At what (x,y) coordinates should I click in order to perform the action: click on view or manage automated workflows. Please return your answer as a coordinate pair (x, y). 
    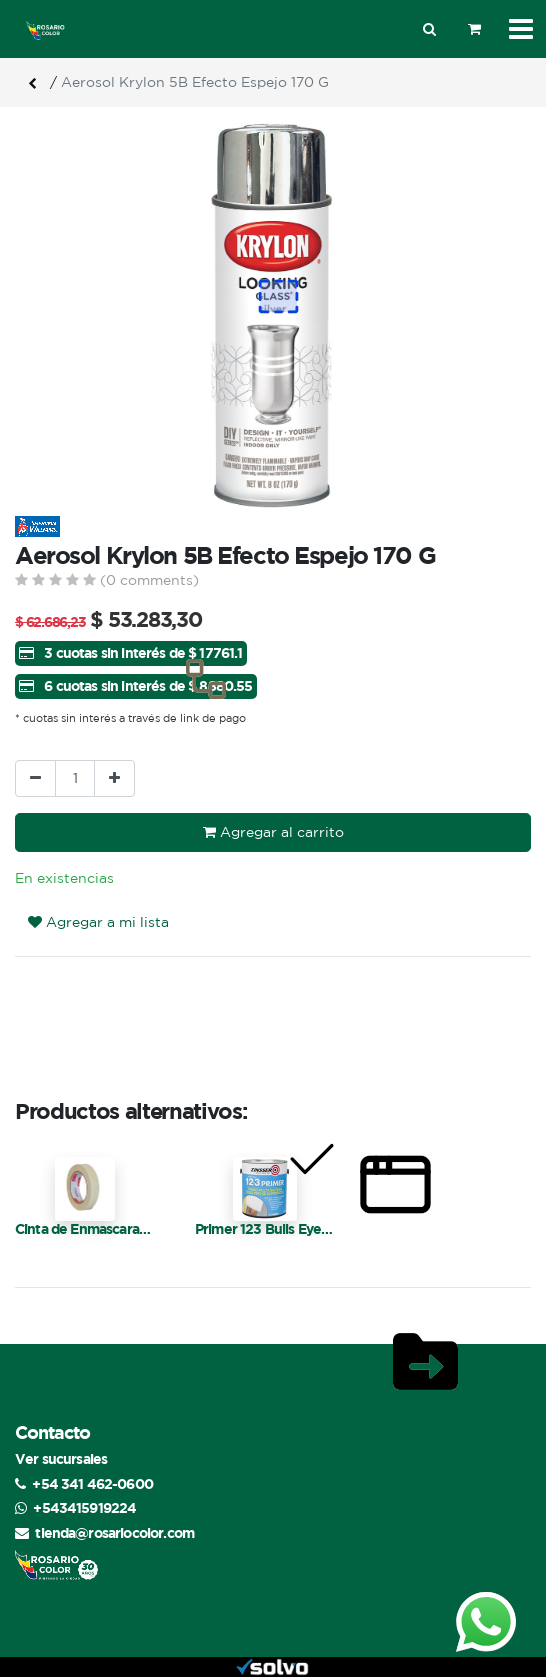
    Looking at the image, I should click on (206, 679).